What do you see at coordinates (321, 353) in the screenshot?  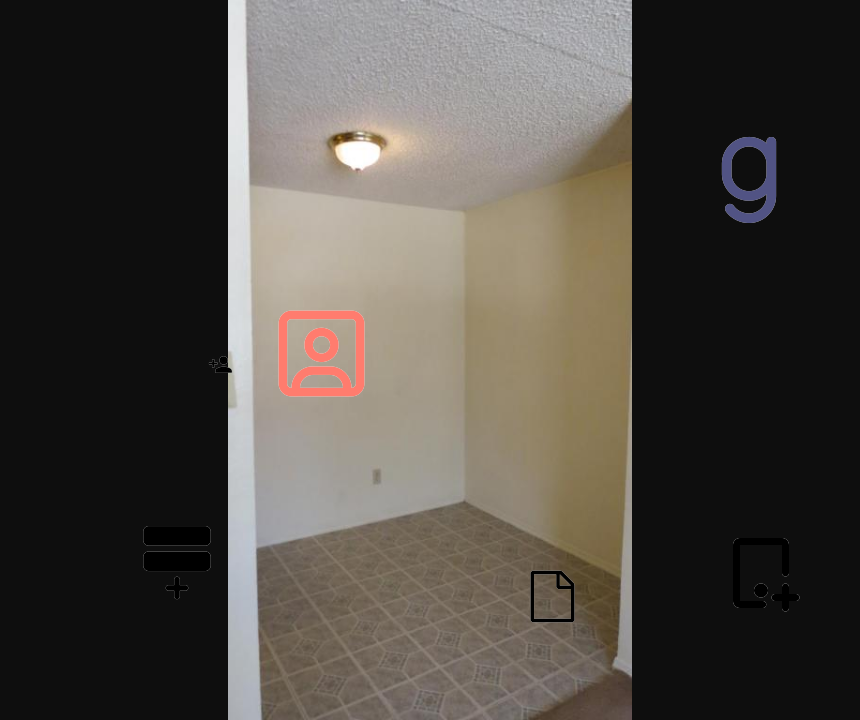 I see `view user profile` at bounding box center [321, 353].